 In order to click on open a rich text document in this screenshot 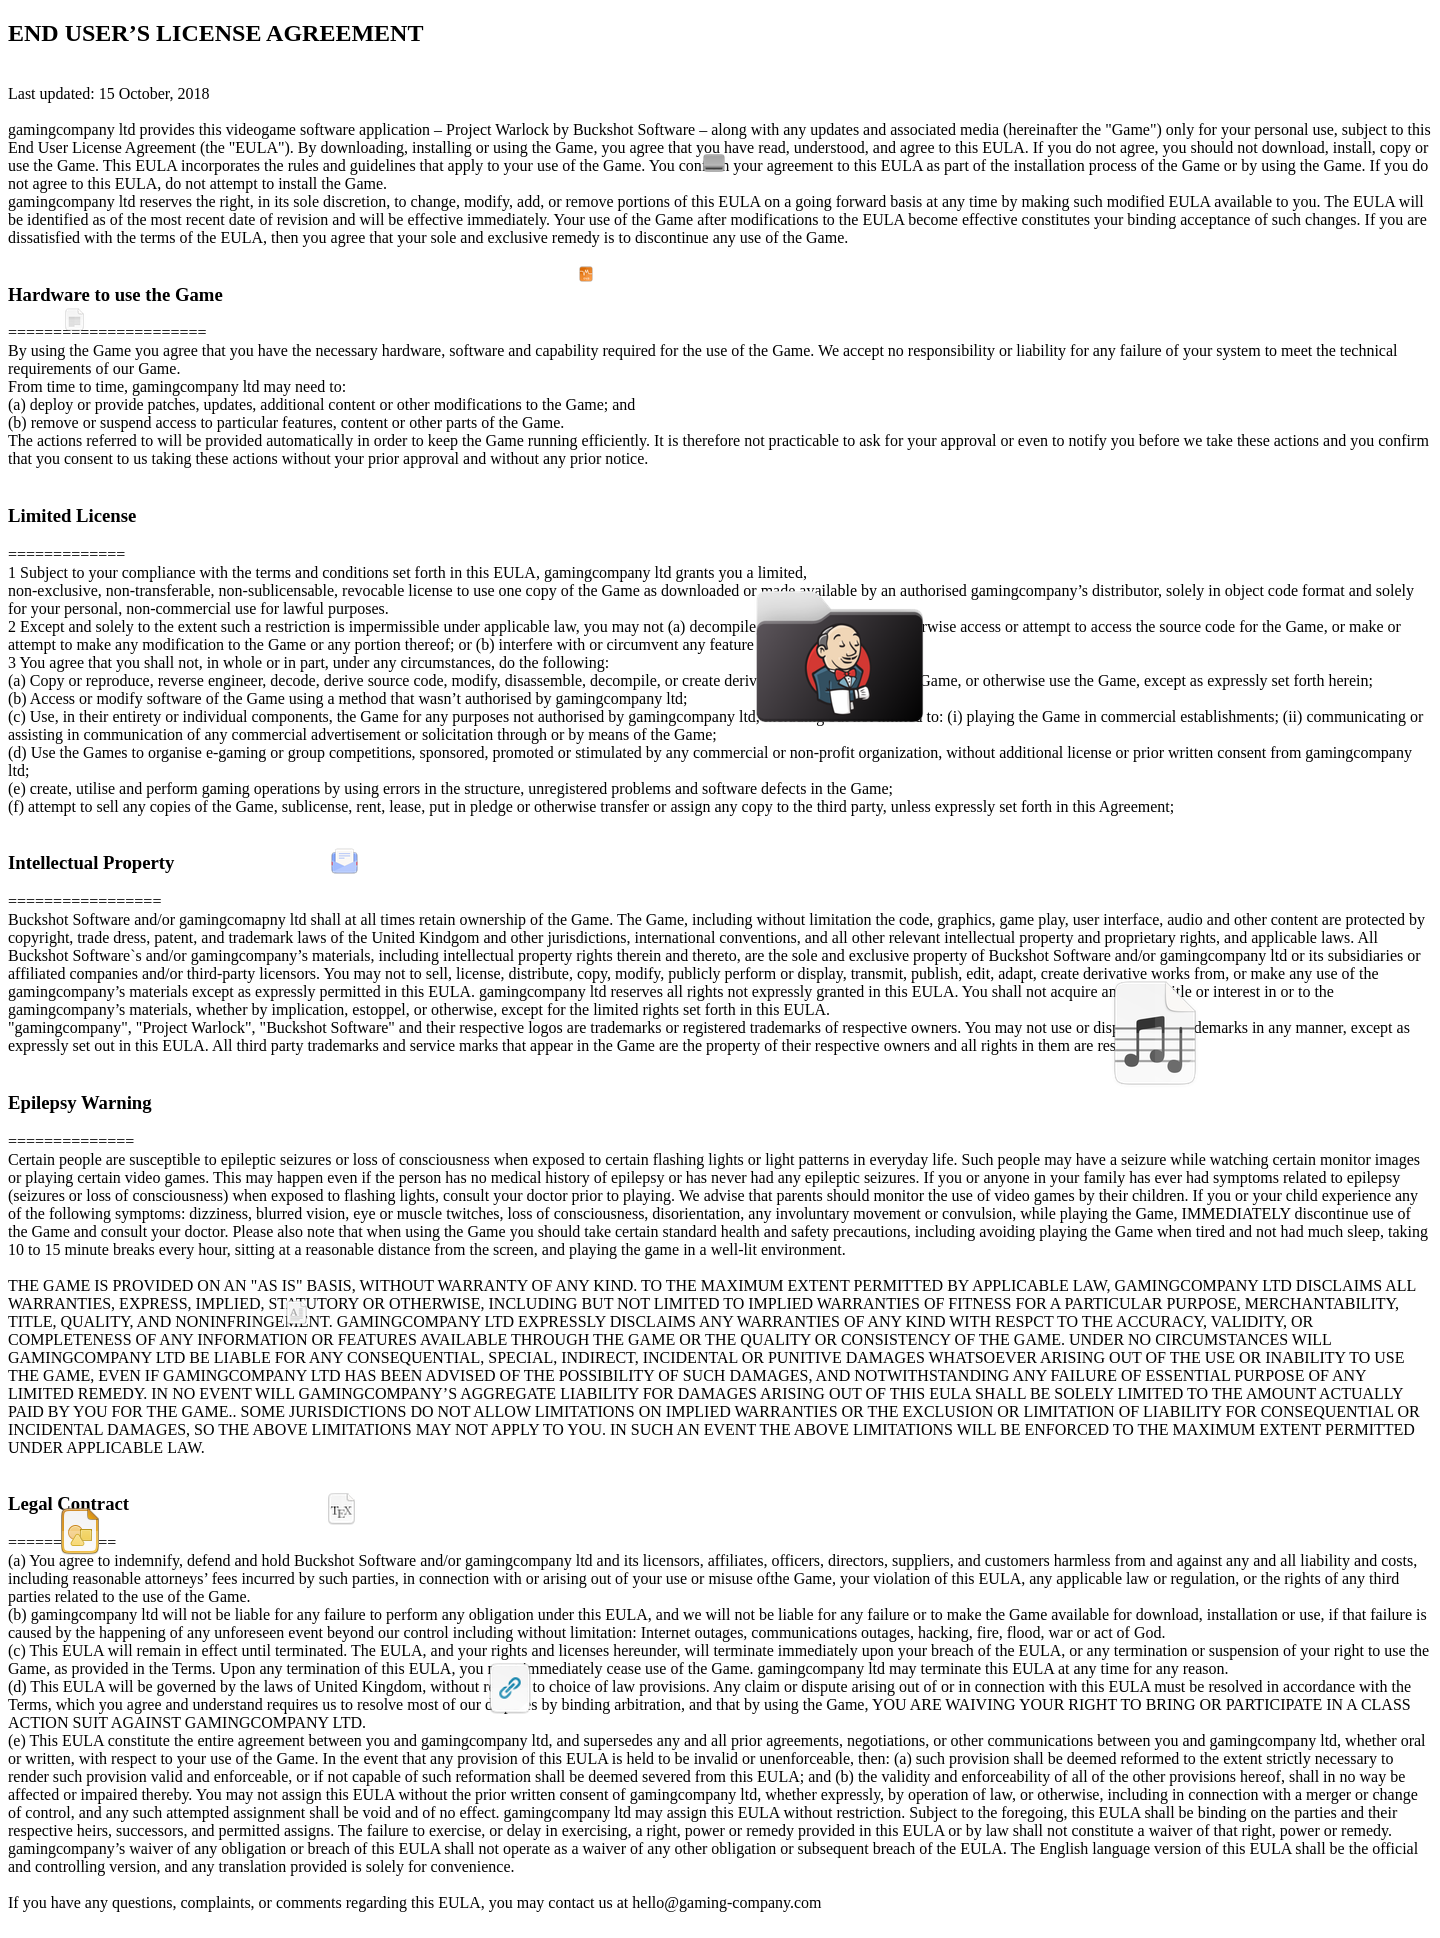, I will do `click(296, 1312)`.